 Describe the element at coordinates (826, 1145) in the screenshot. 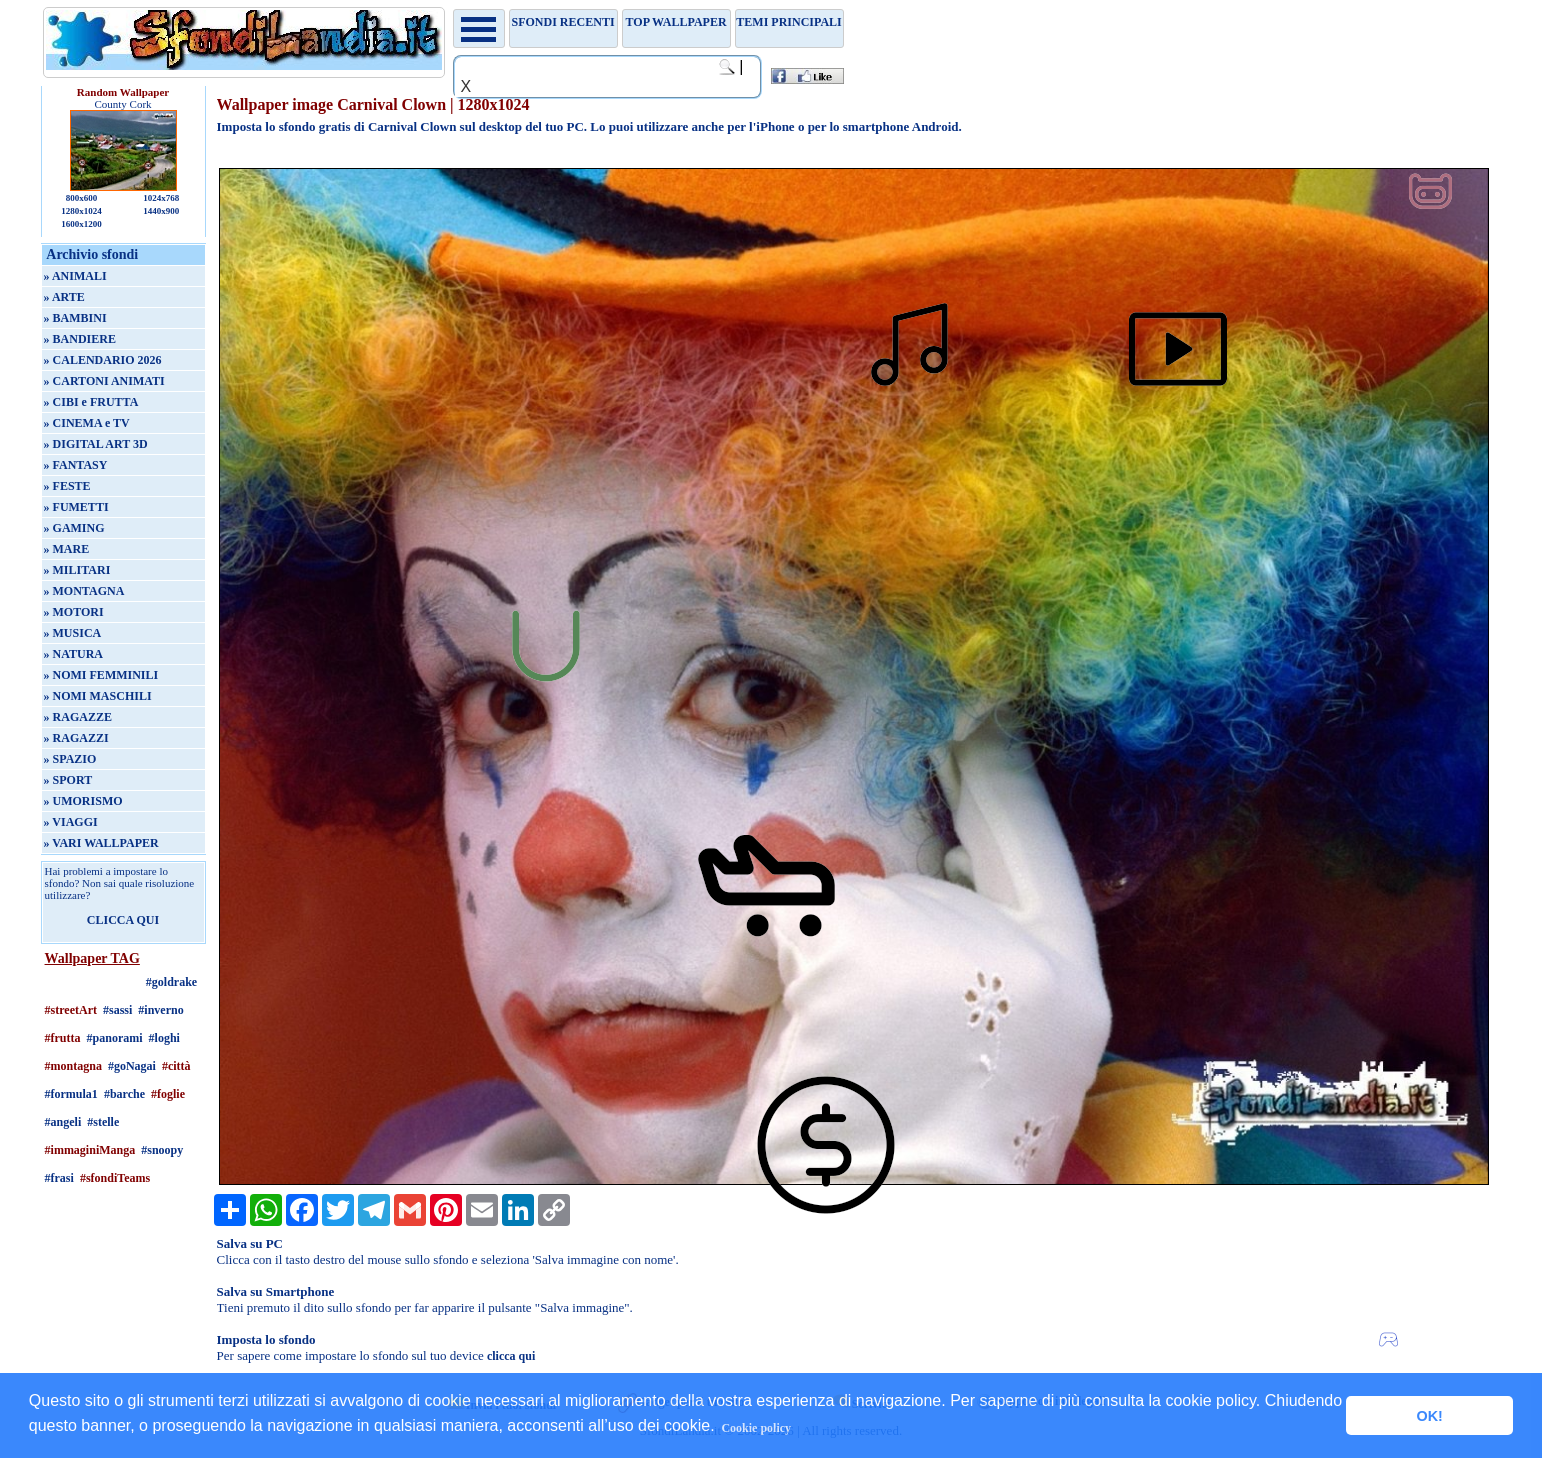

I see `view account balance or financial summary` at that location.